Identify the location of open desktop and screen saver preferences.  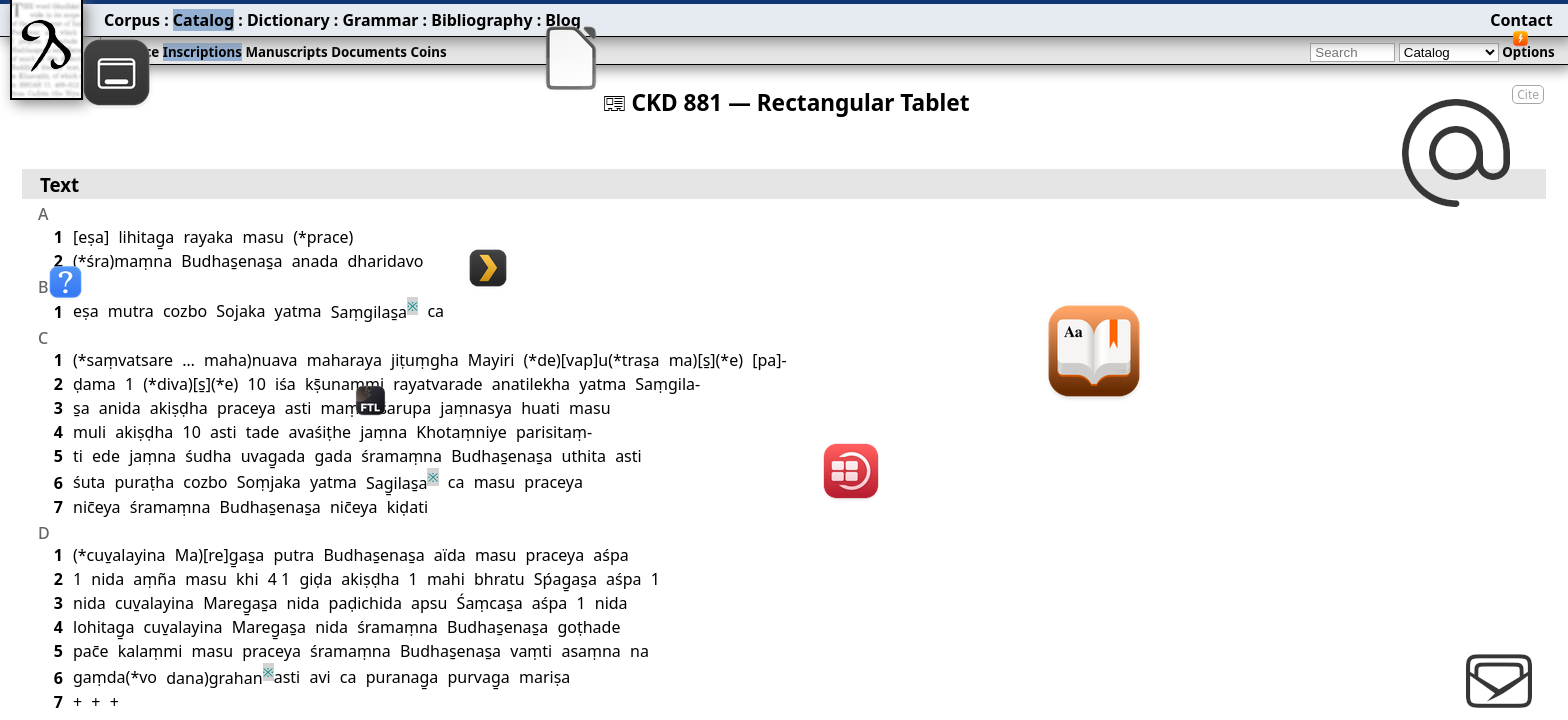
(116, 73).